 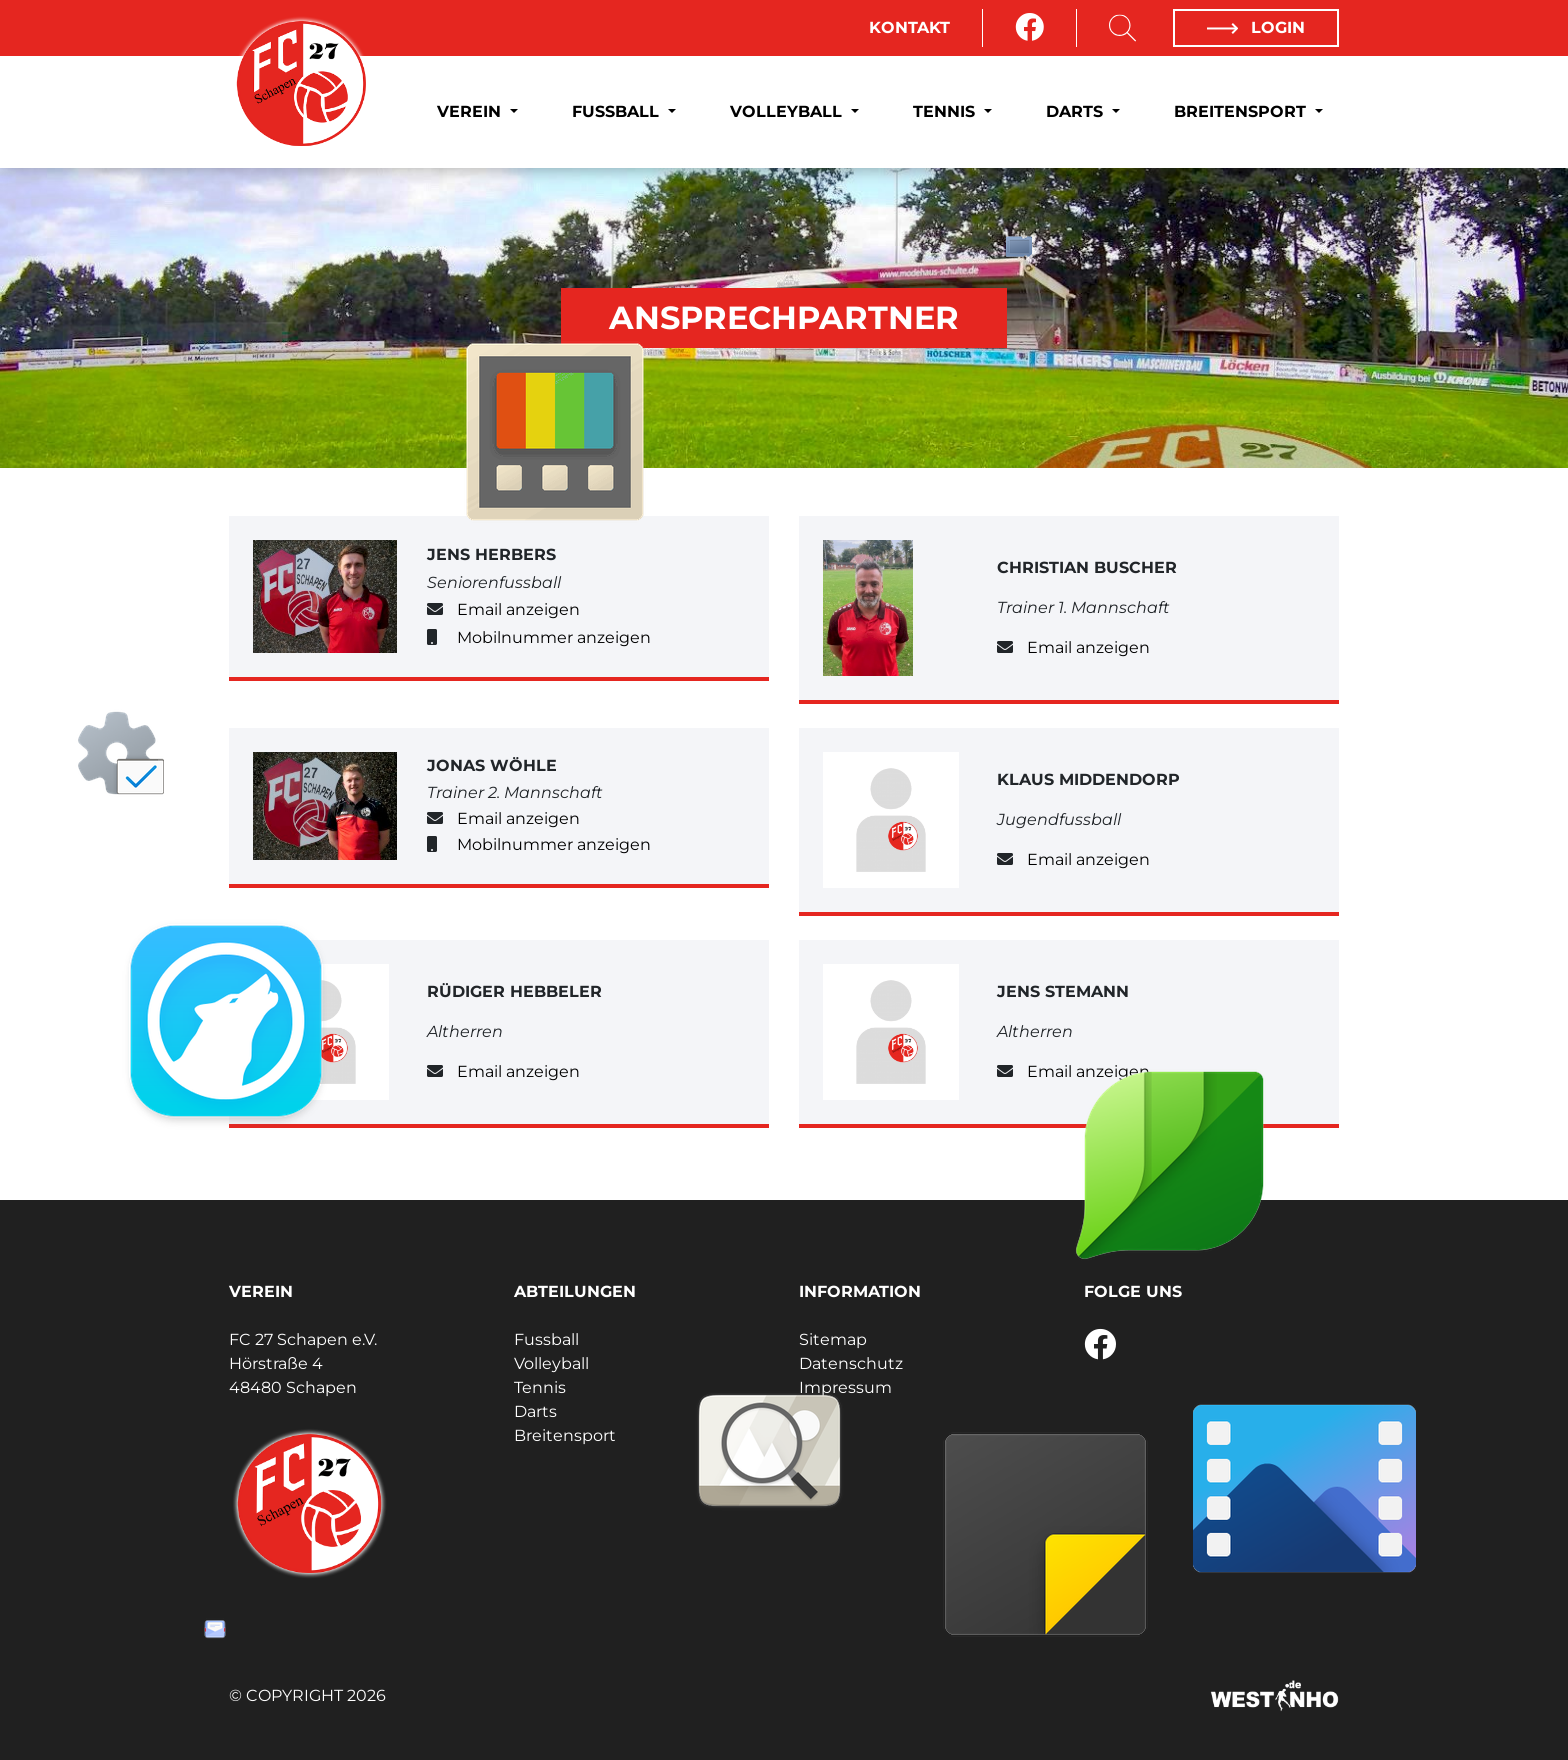 I want to click on open the video editor app, so click(x=1304, y=1488).